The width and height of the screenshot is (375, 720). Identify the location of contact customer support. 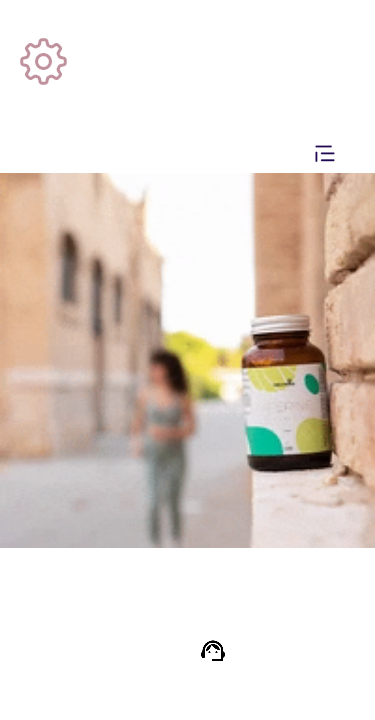
(213, 651).